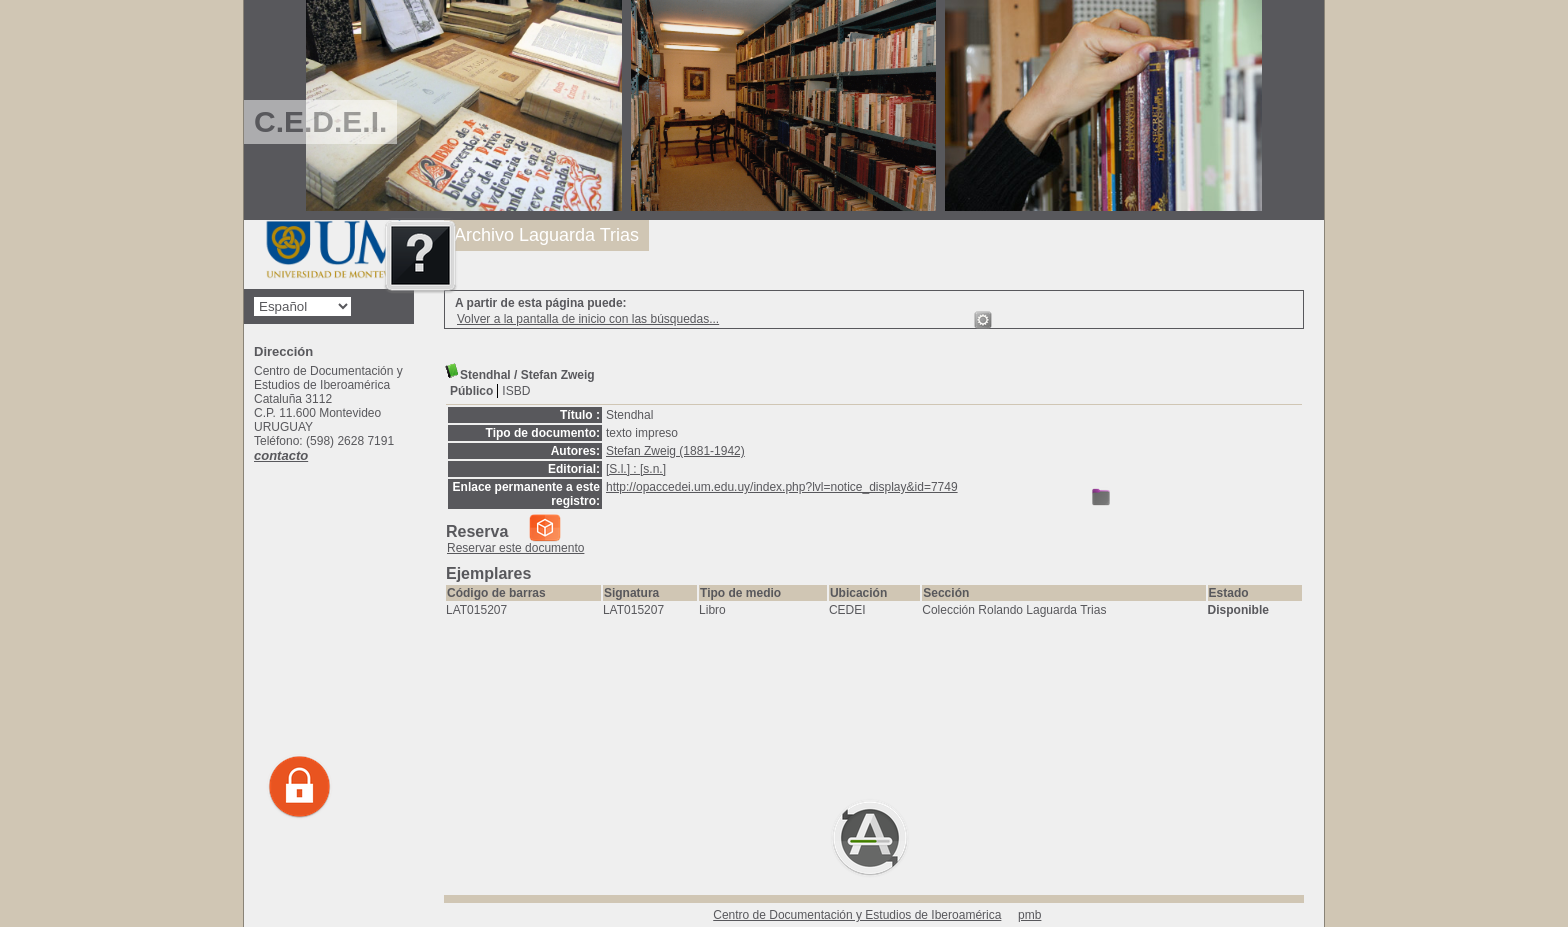 This screenshot has width=1568, height=927. Describe the element at coordinates (299, 786) in the screenshot. I see `lock the screen` at that location.